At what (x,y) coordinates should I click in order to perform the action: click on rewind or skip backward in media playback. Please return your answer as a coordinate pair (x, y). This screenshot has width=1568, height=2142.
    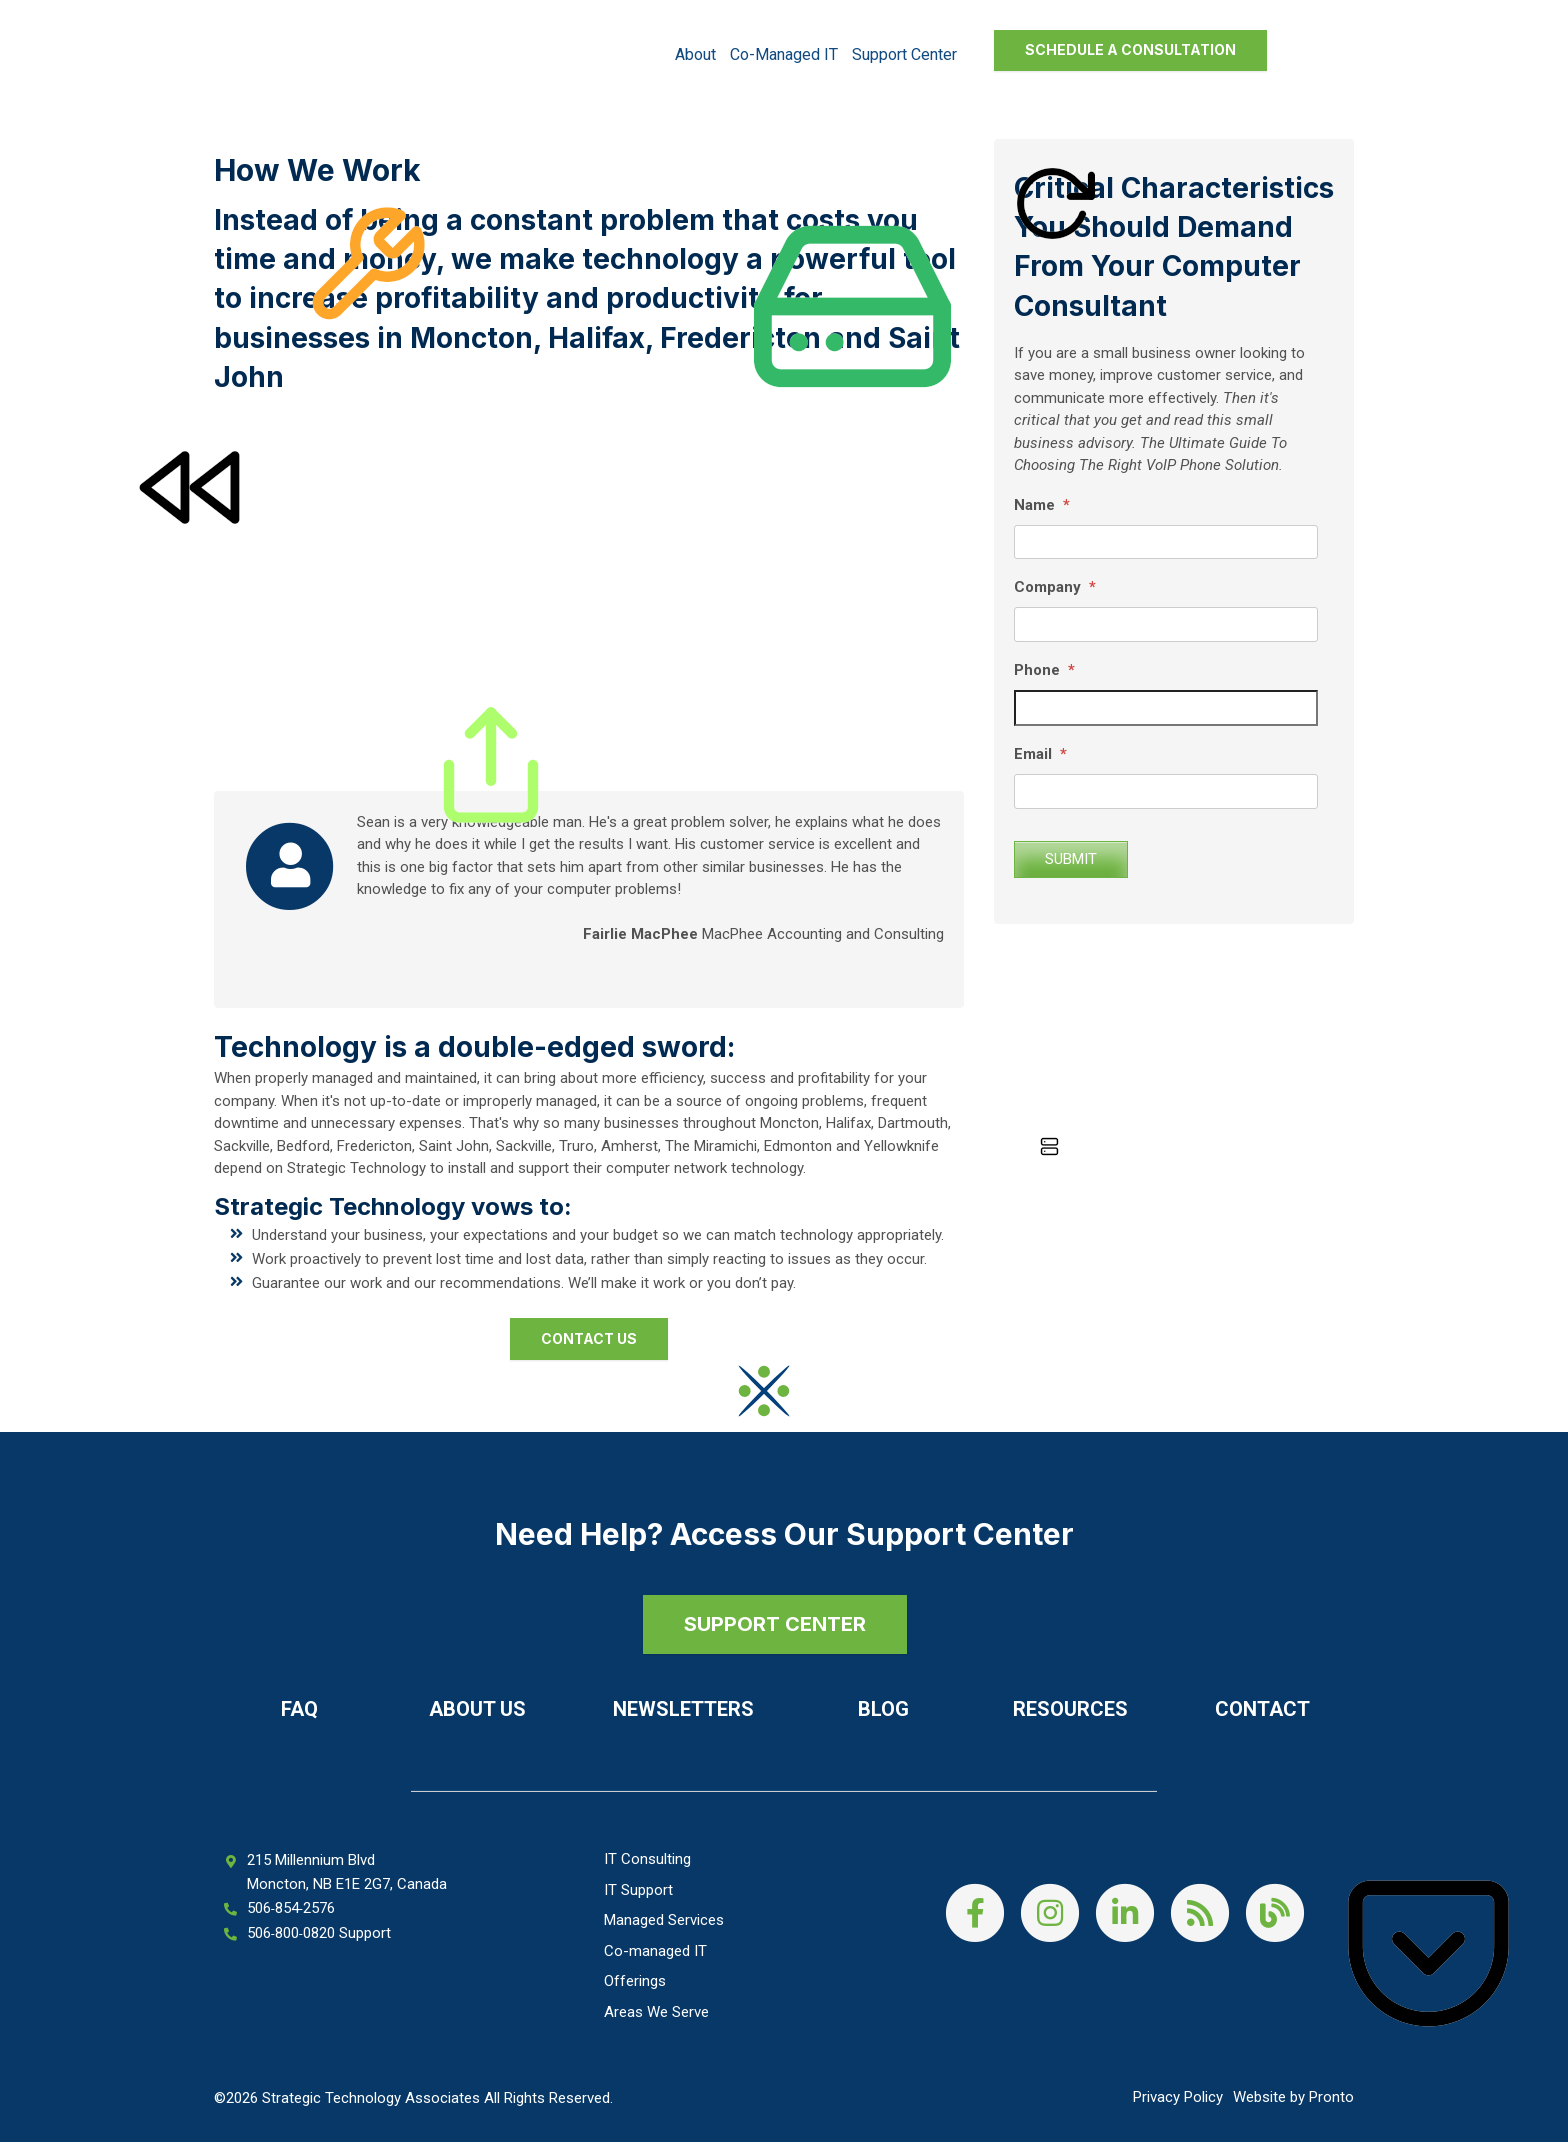
    Looking at the image, I should click on (189, 487).